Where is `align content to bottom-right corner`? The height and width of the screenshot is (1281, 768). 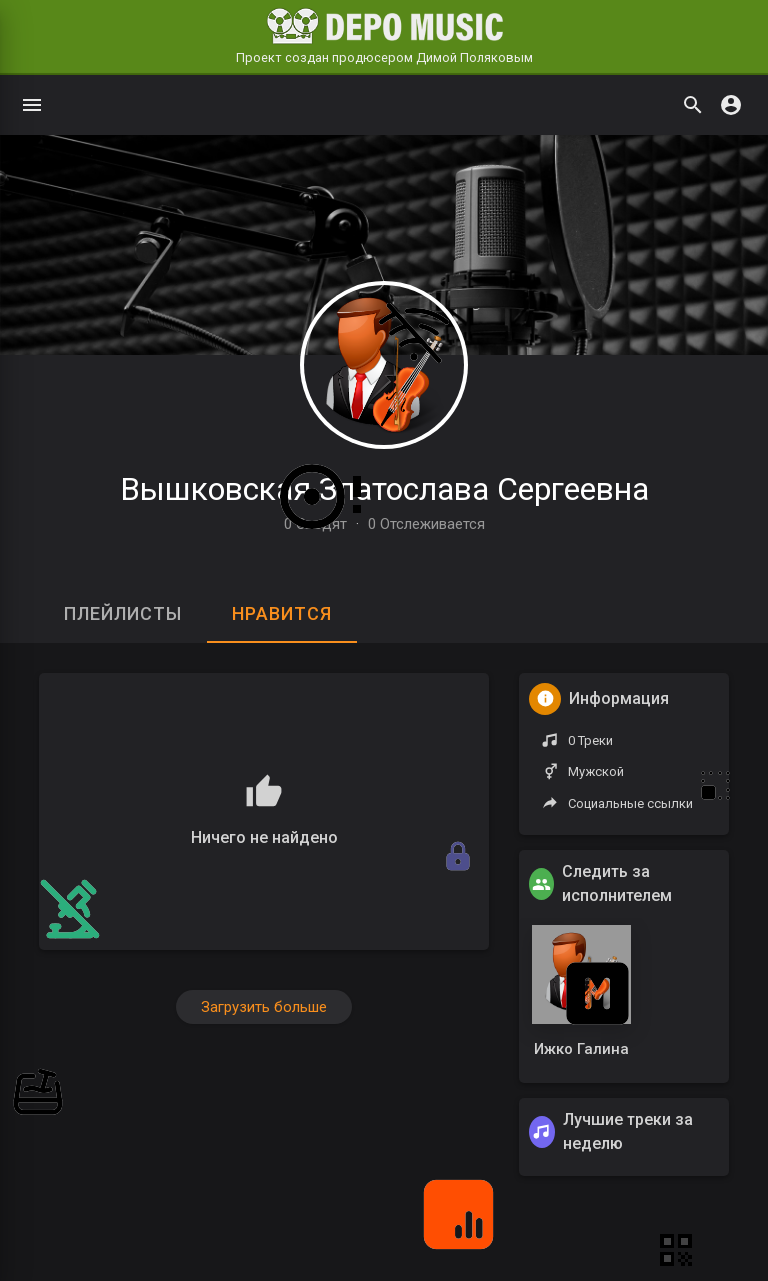 align content to bottom-right corner is located at coordinates (458, 1214).